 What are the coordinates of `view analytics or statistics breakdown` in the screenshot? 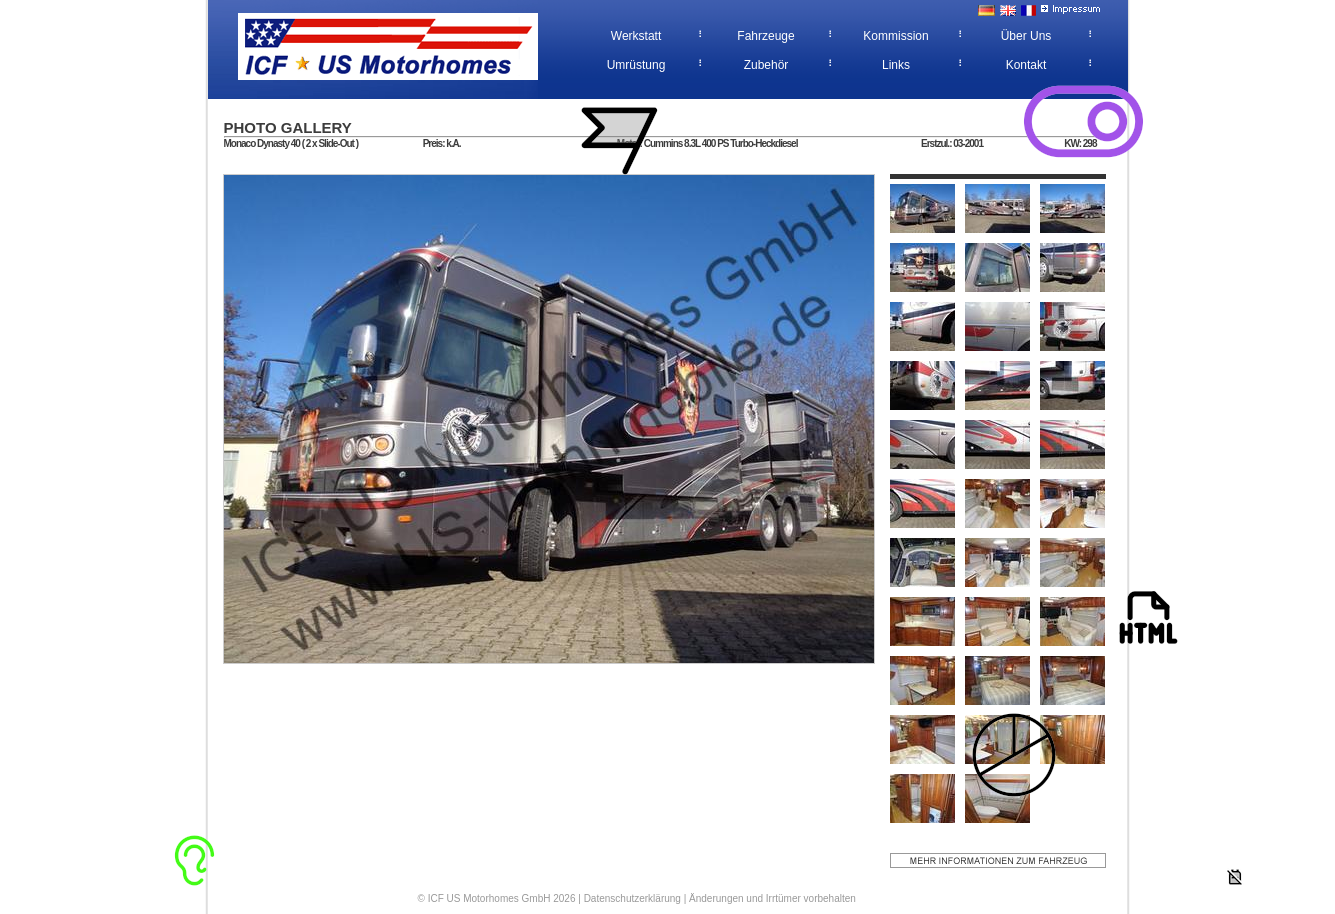 It's located at (1014, 755).